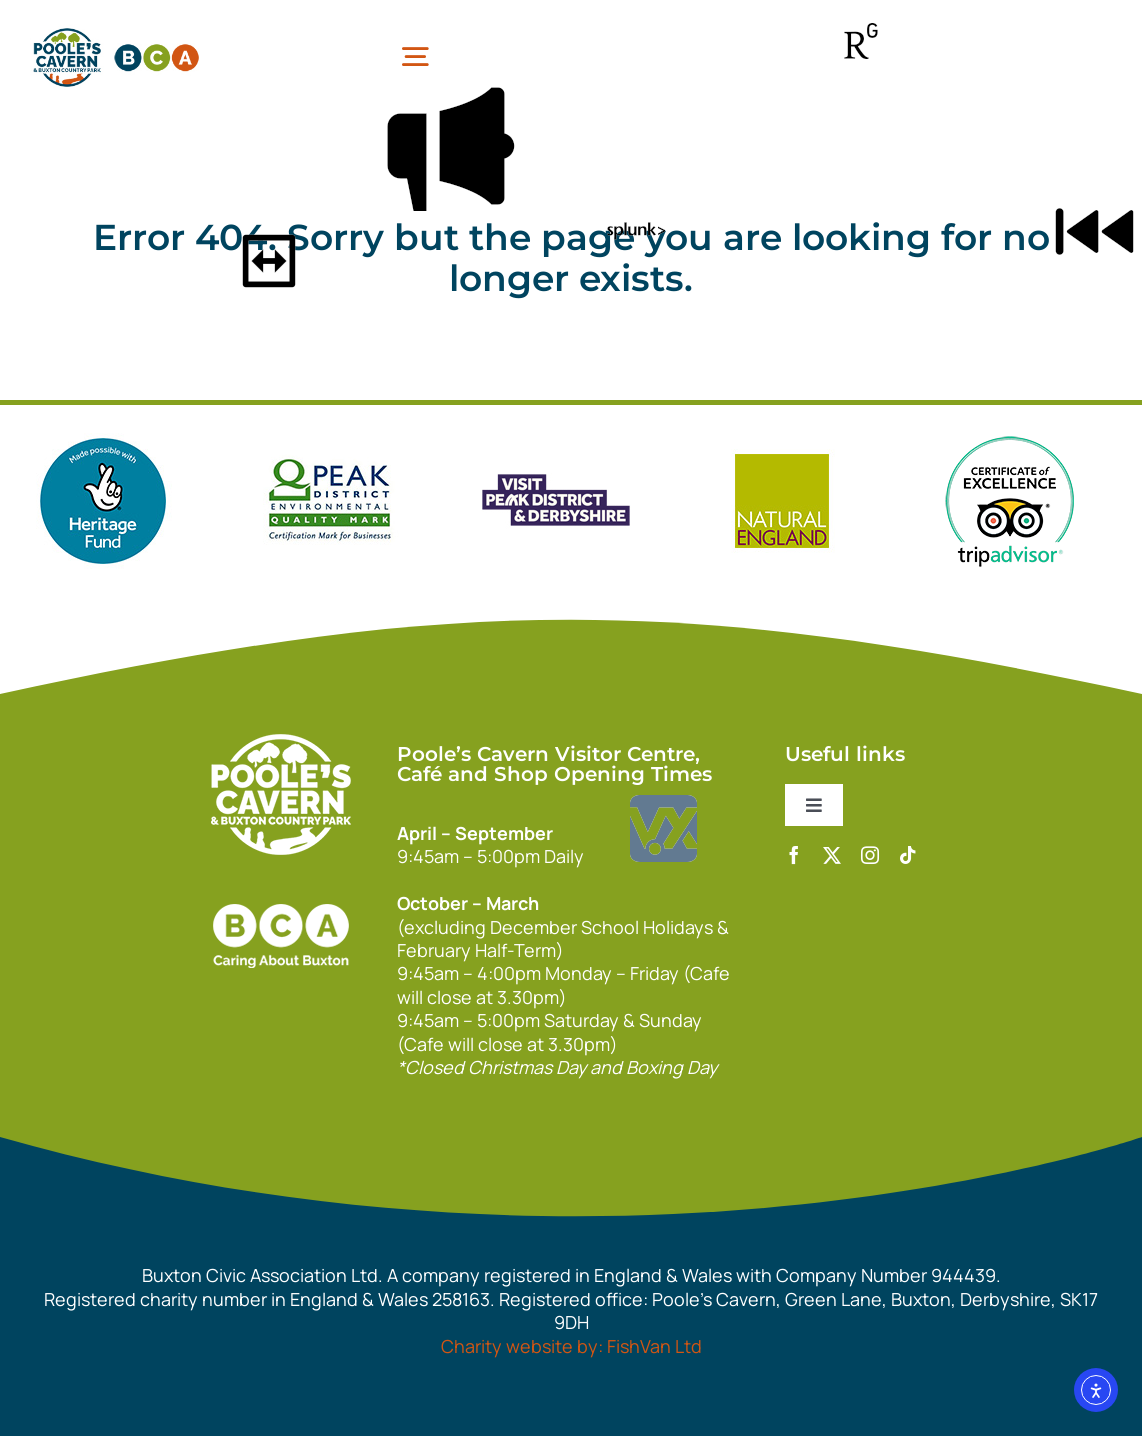 This screenshot has width=1142, height=1436. I want to click on eclipse vert.x framework logo, so click(663, 828).